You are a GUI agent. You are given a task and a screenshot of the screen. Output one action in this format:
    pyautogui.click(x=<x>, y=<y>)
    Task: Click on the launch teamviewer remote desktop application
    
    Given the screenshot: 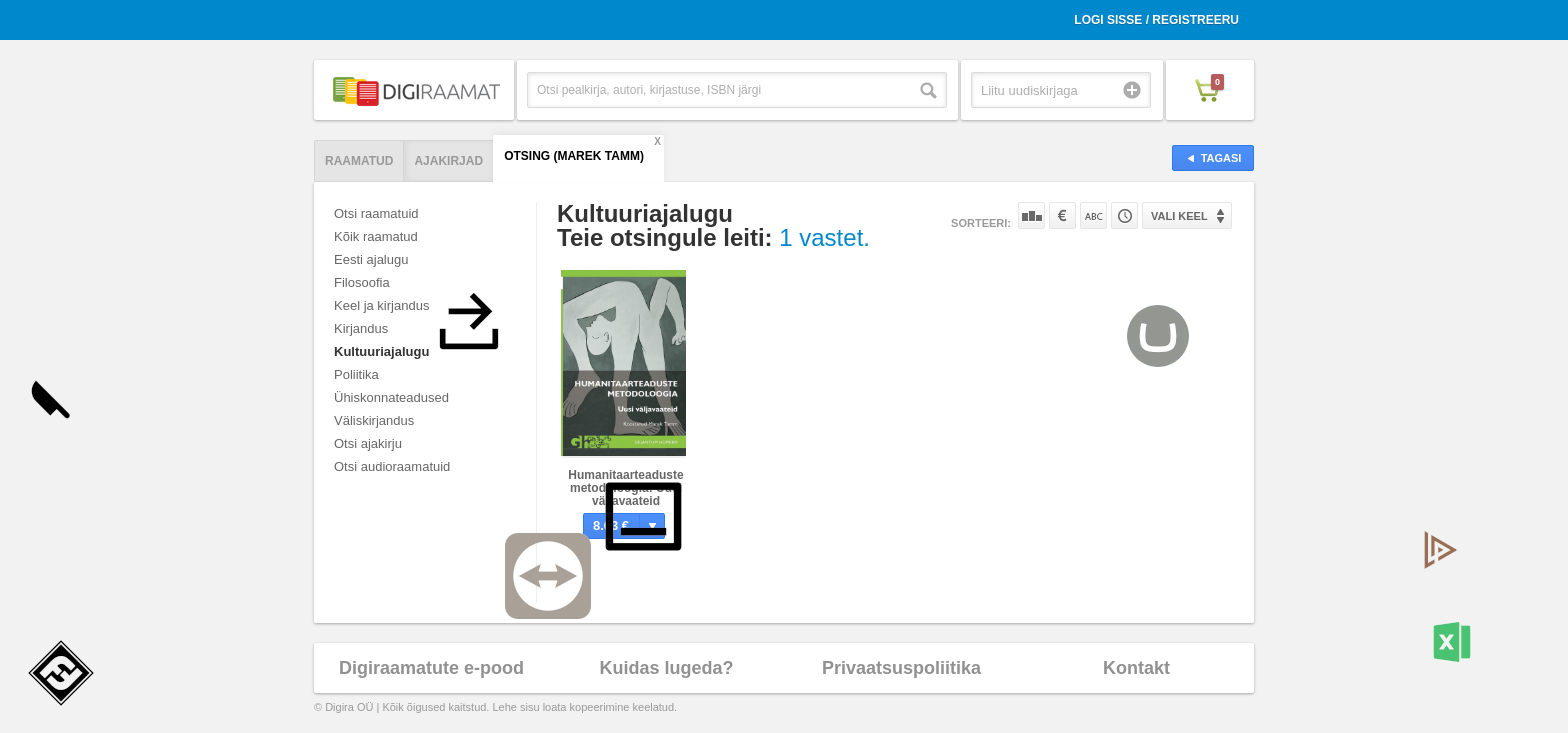 What is the action you would take?
    pyautogui.click(x=548, y=576)
    